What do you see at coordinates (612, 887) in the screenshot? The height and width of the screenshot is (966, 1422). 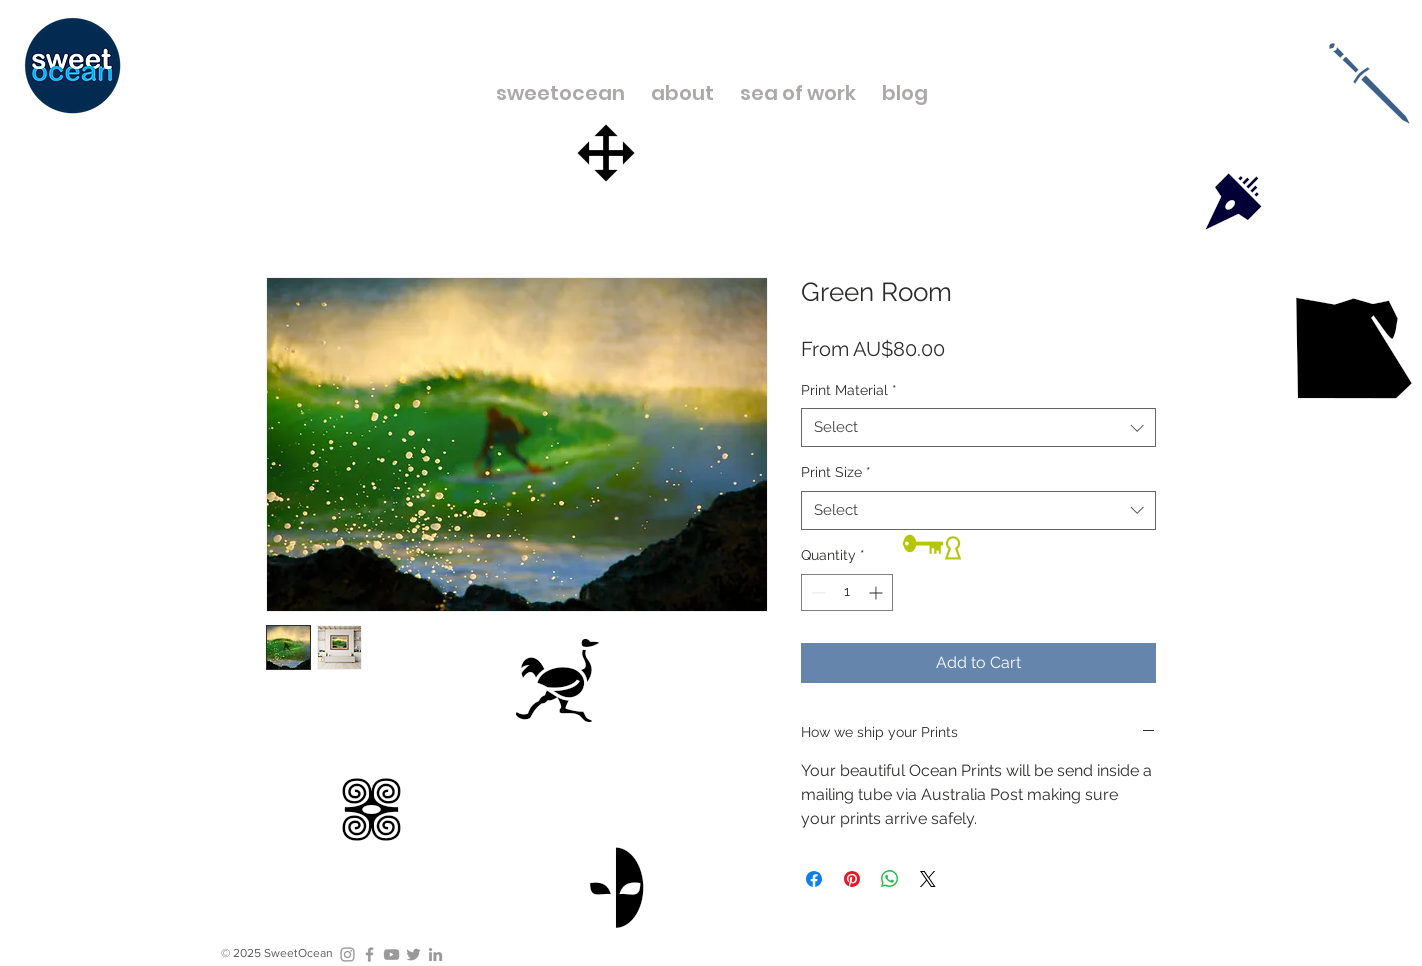 I see `toggle between character personas or roles` at bounding box center [612, 887].